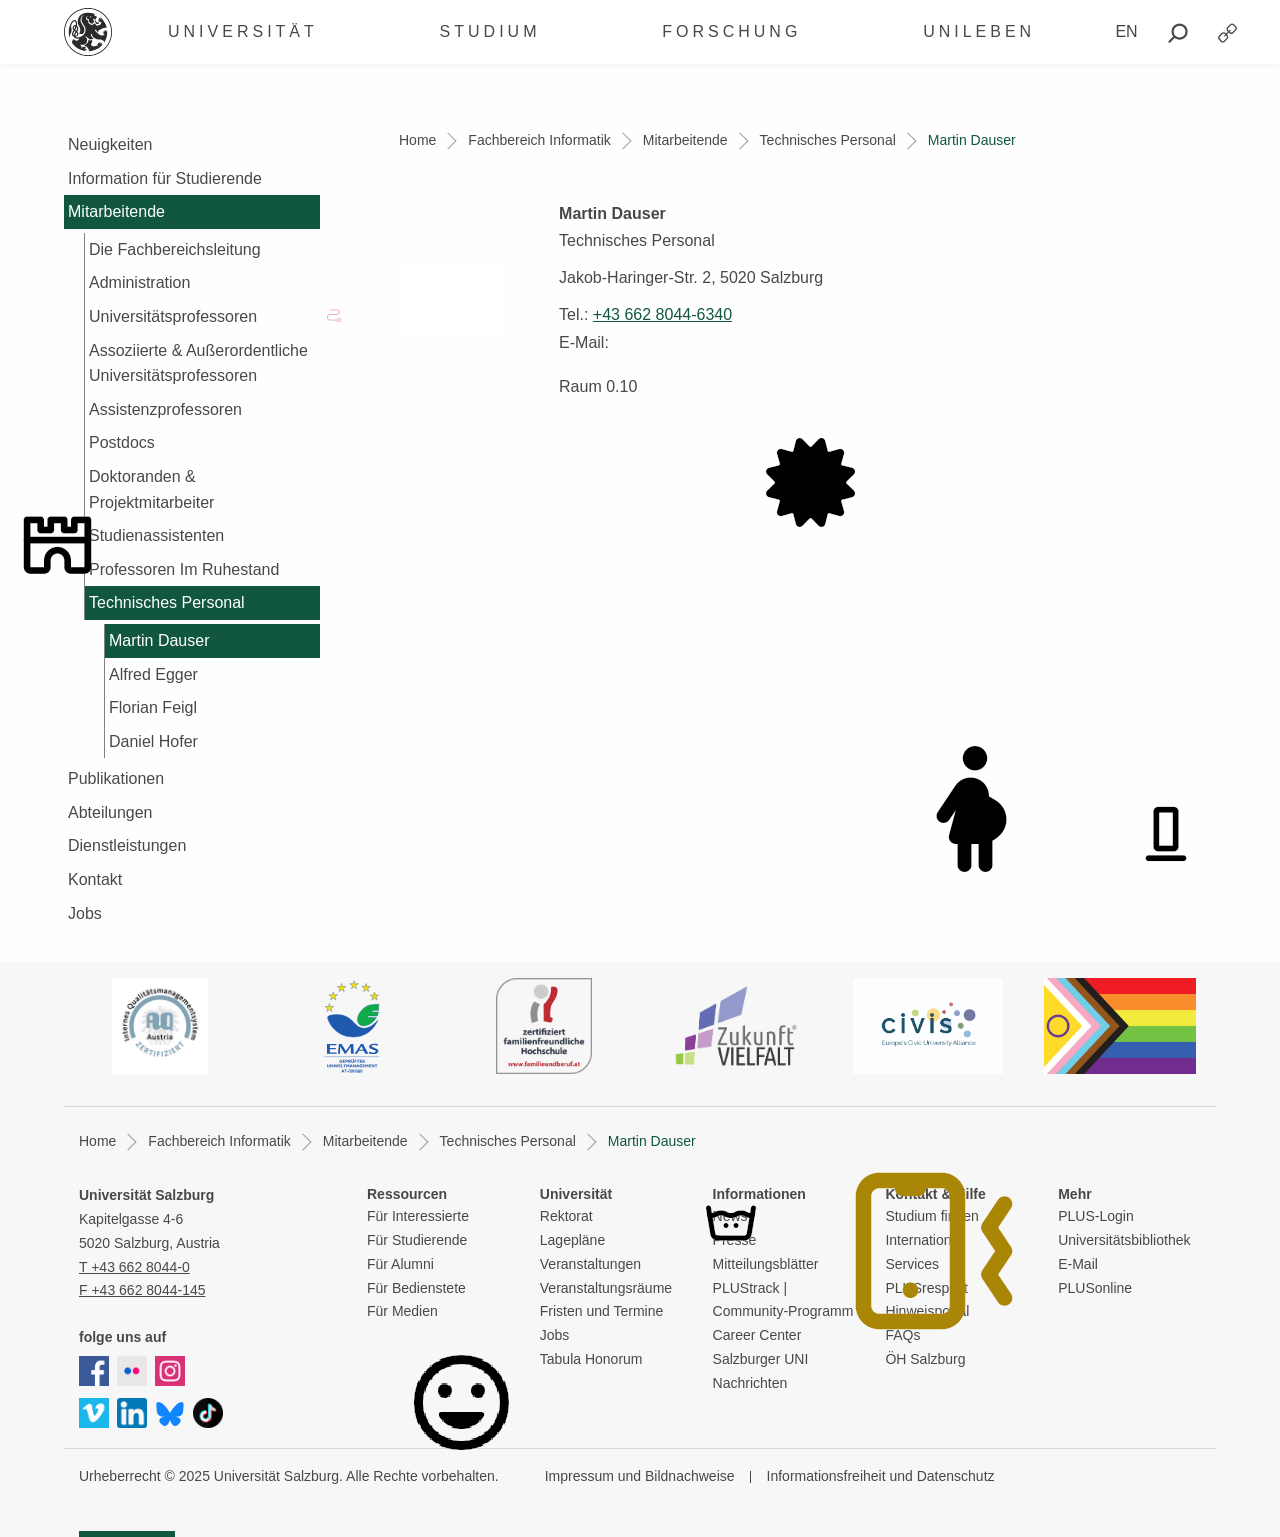 The image size is (1280, 1537). What do you see at coordinates (461, 1402) in the screenshot?
I see `insert an emoji or emoticon` at bounding box center [461, 1402].